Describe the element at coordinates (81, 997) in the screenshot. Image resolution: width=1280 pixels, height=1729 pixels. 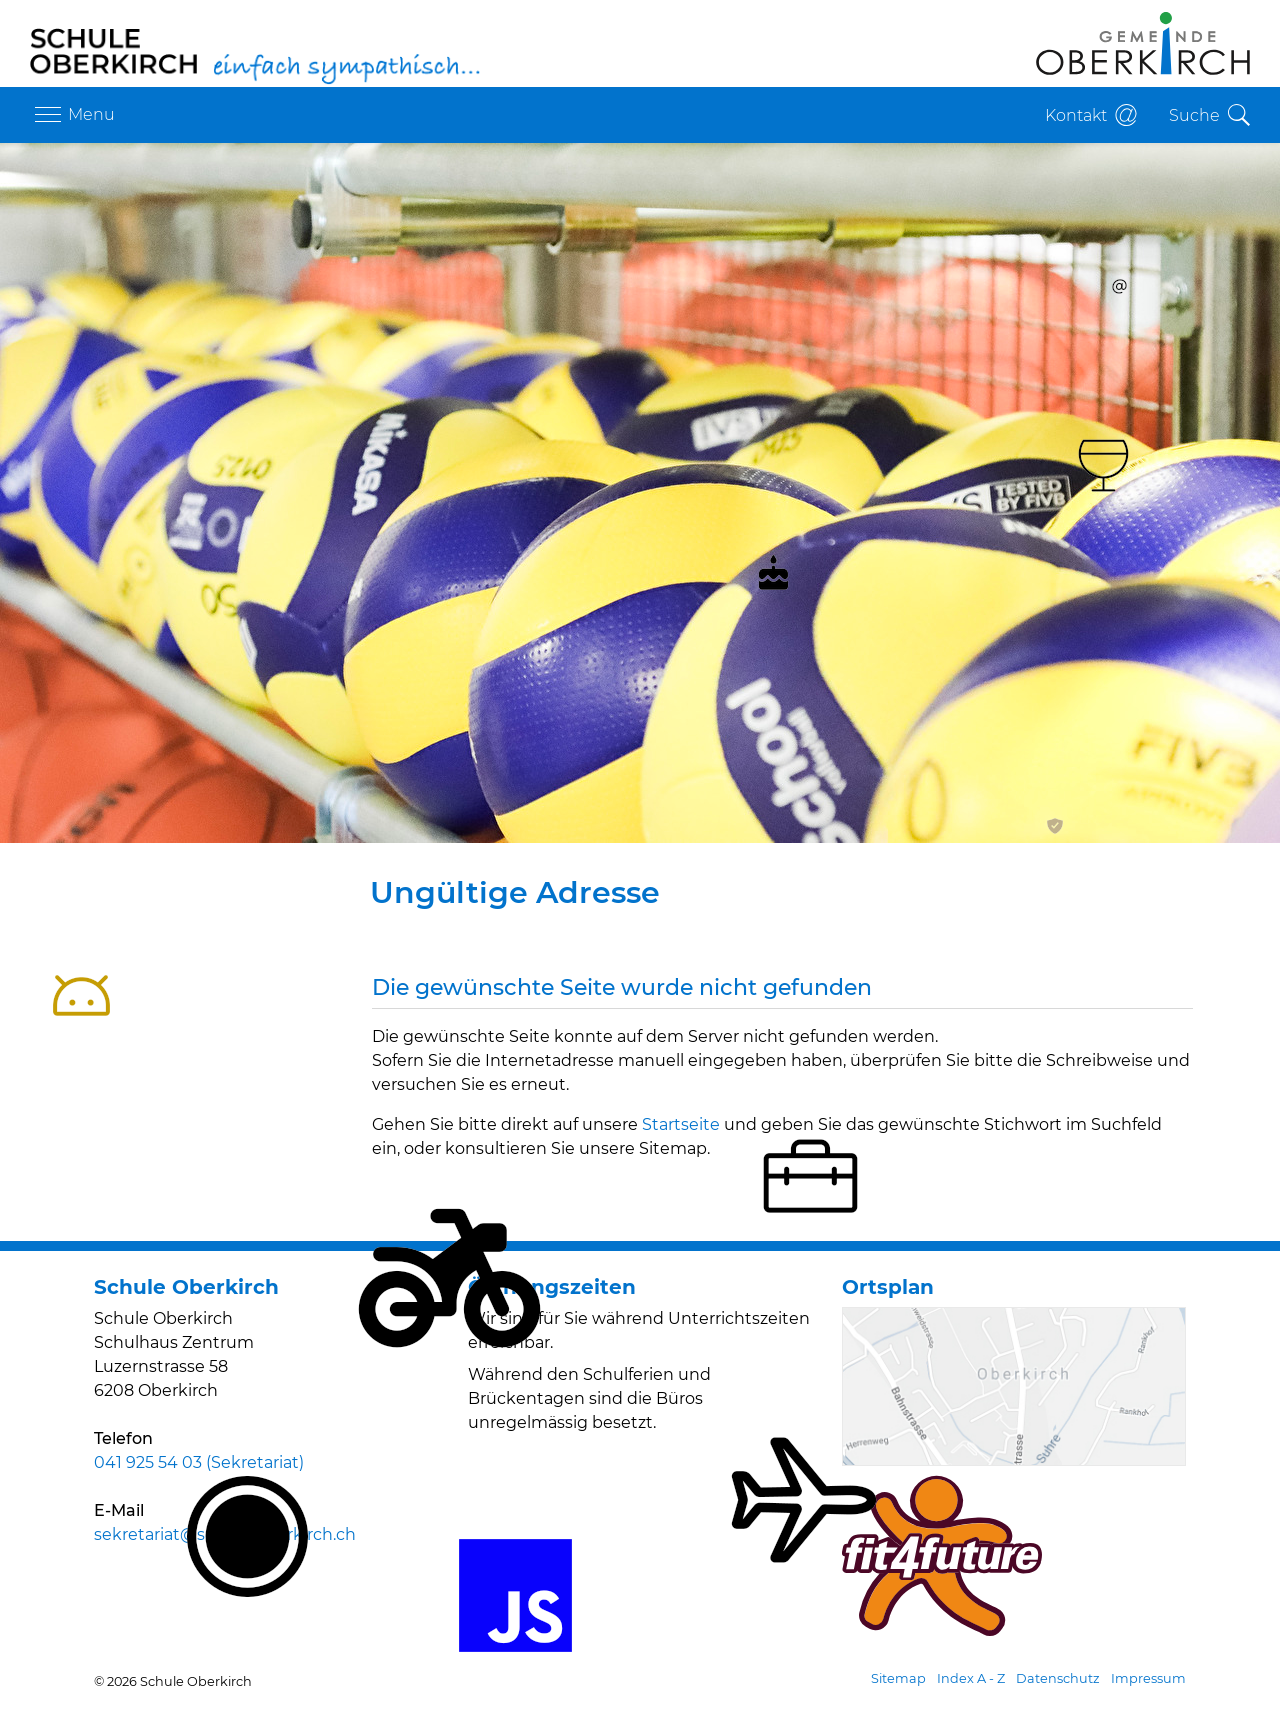
I see `android operating system indicator` at that location.